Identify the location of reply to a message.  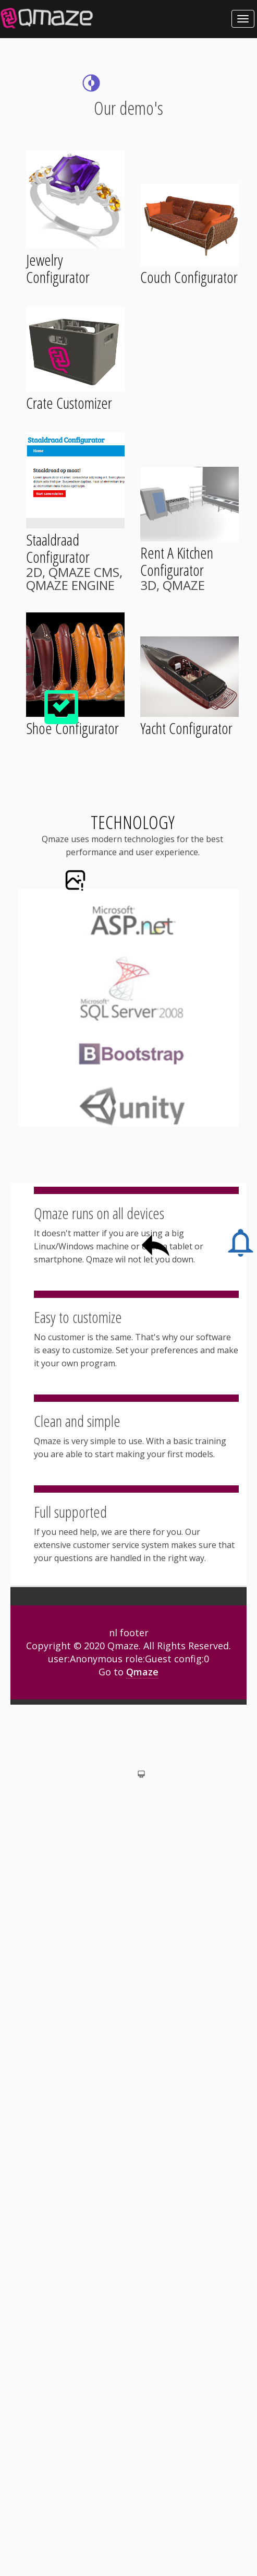
(155, 1245).